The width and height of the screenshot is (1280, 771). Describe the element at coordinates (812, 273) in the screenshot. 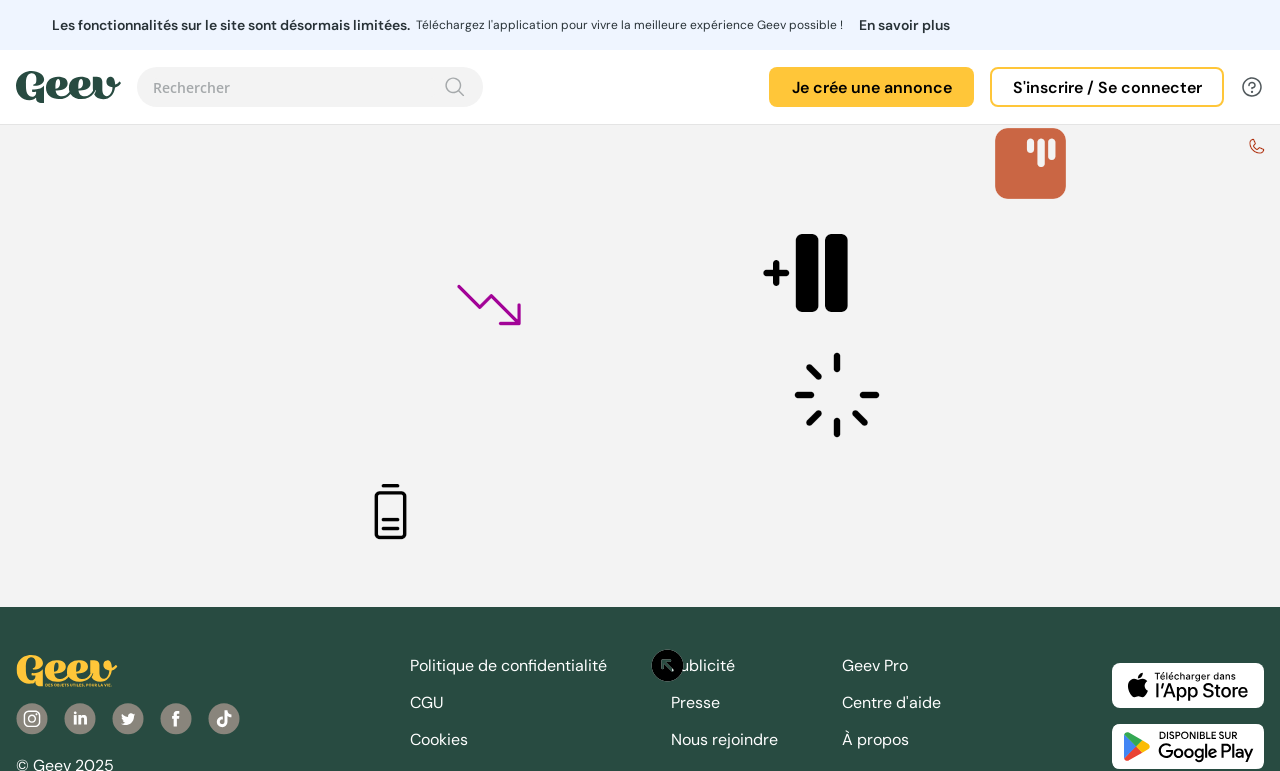

I see `add a new column to the left` at that location.